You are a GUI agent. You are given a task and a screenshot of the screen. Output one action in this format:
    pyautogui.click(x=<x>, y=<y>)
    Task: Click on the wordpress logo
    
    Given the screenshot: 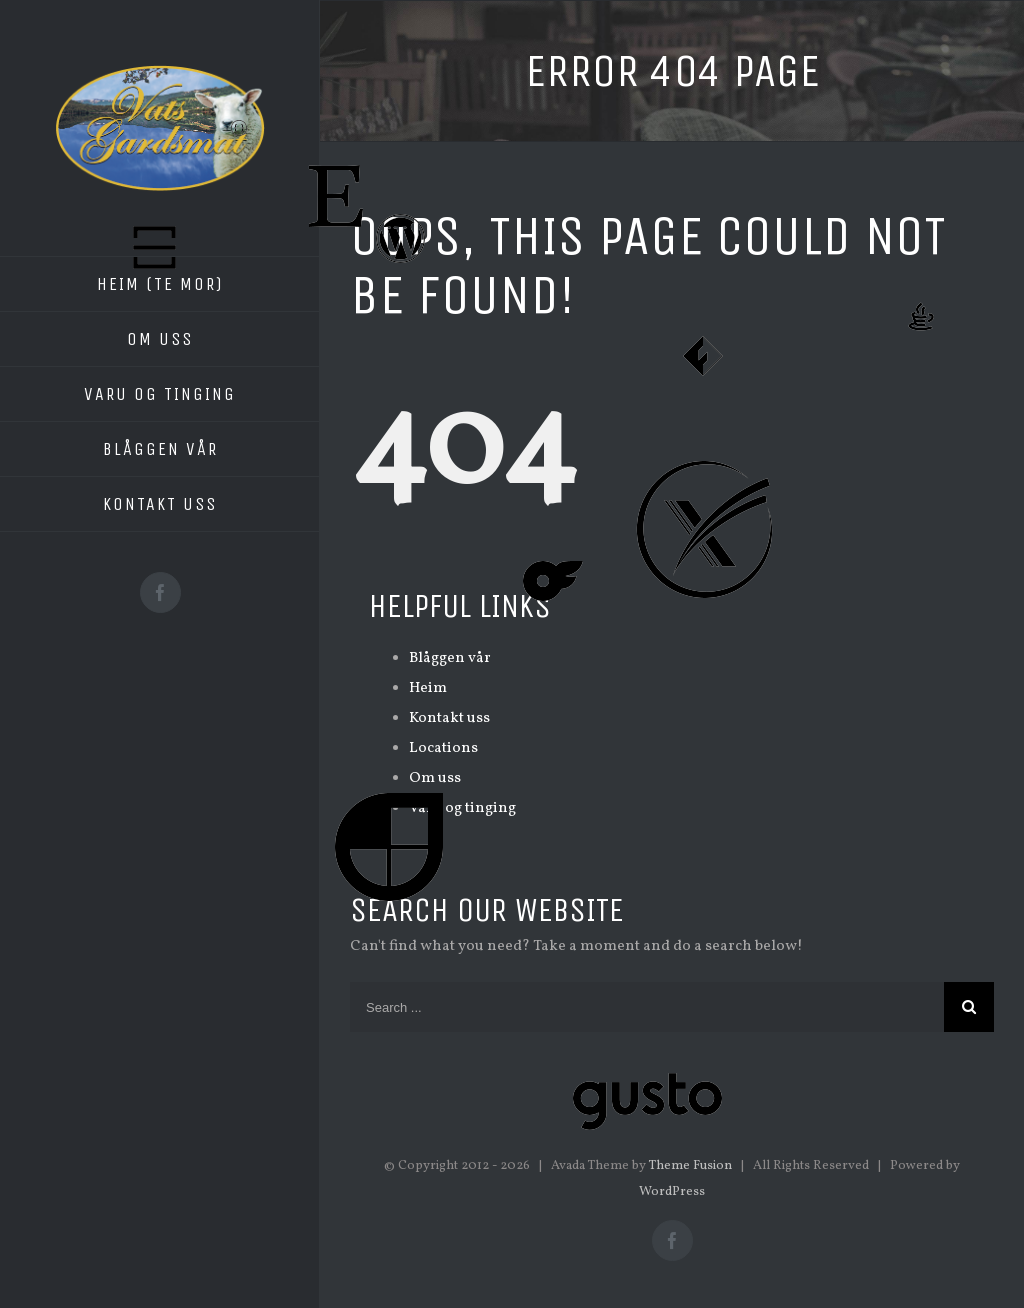 What is the action you would take?
    pyautogui.click(x=400, y=238)
    